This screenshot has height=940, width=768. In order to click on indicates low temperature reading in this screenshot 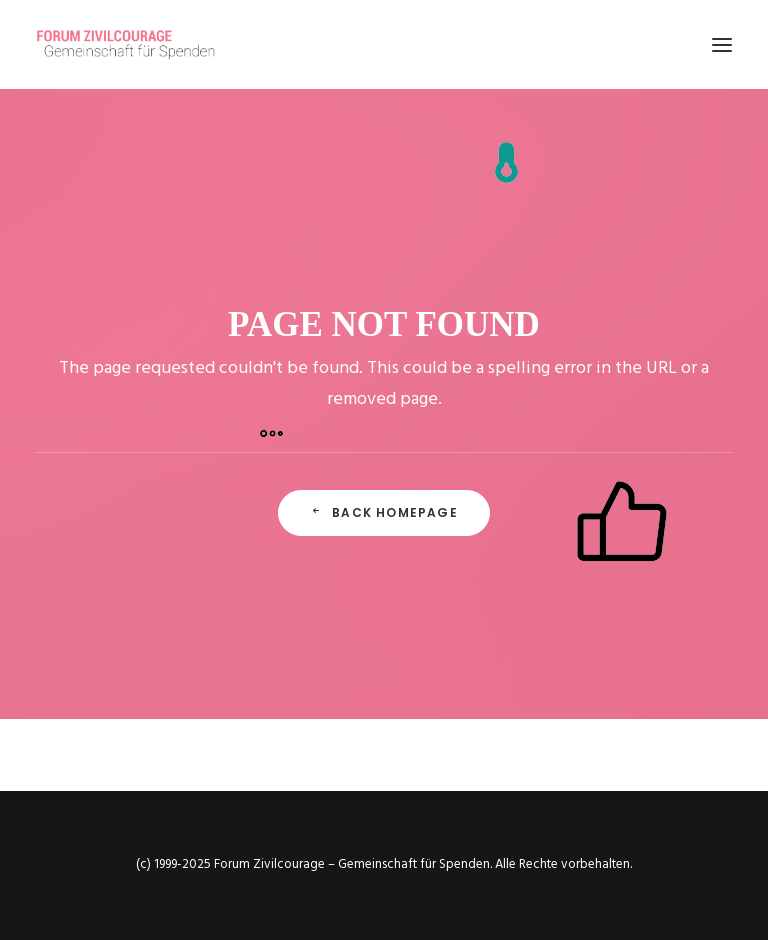, I will do `click(506, 162)`.